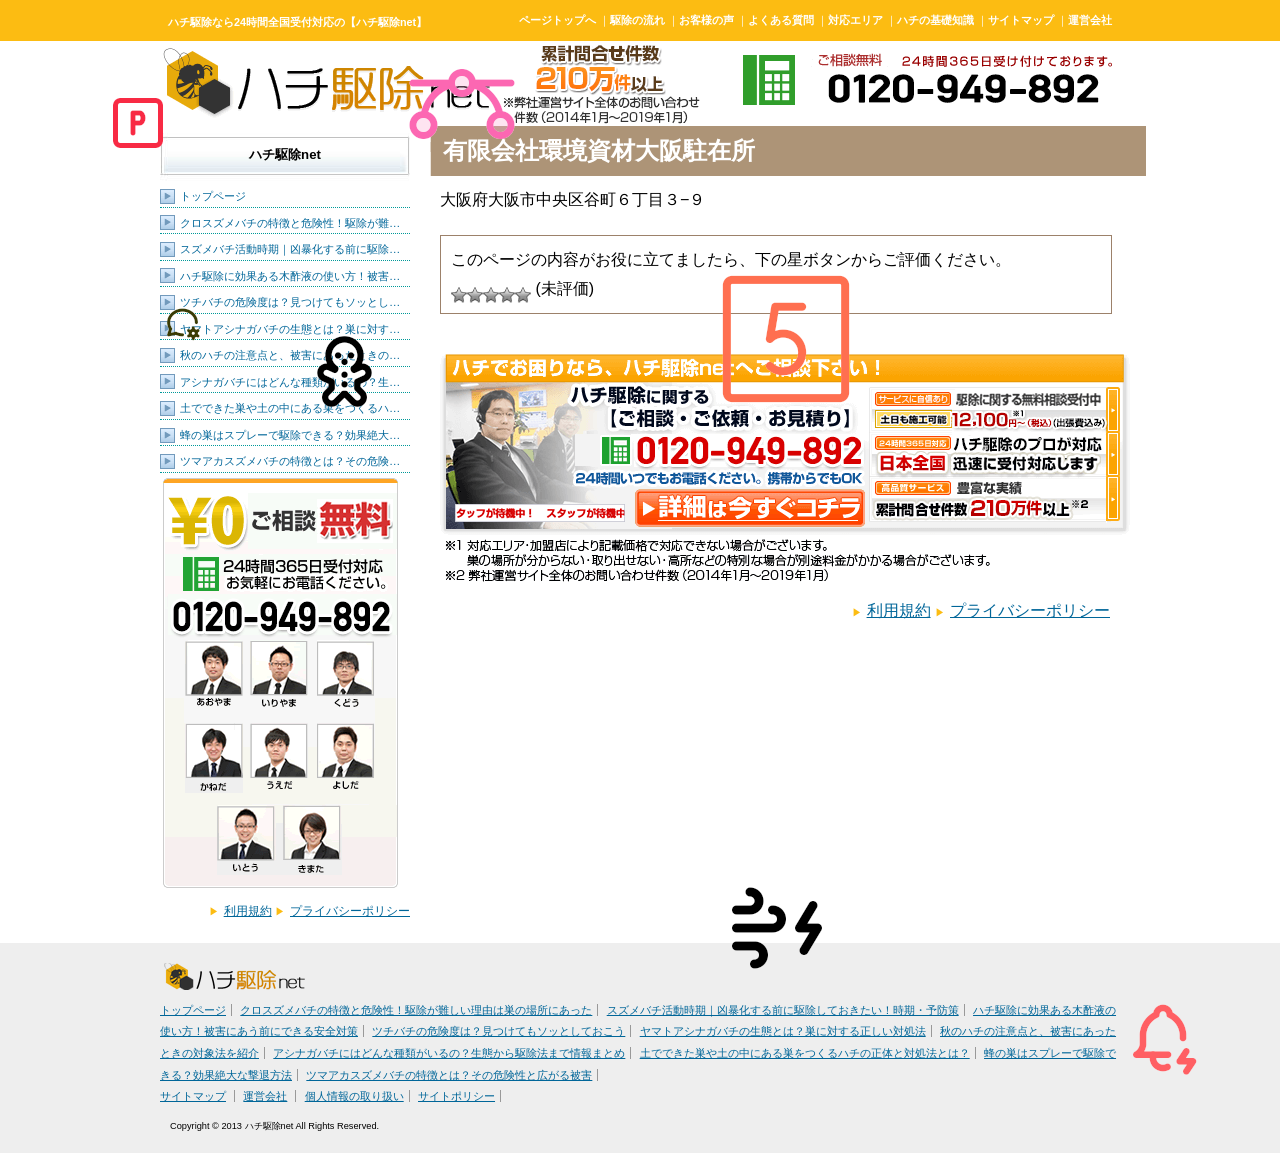 Image resolution: width=1280 pixels, height=1154 pixels. Describe the element at coordinates (1163, 1038) in the screenshot. I see `notification triggered by an automated action or event` at that location.